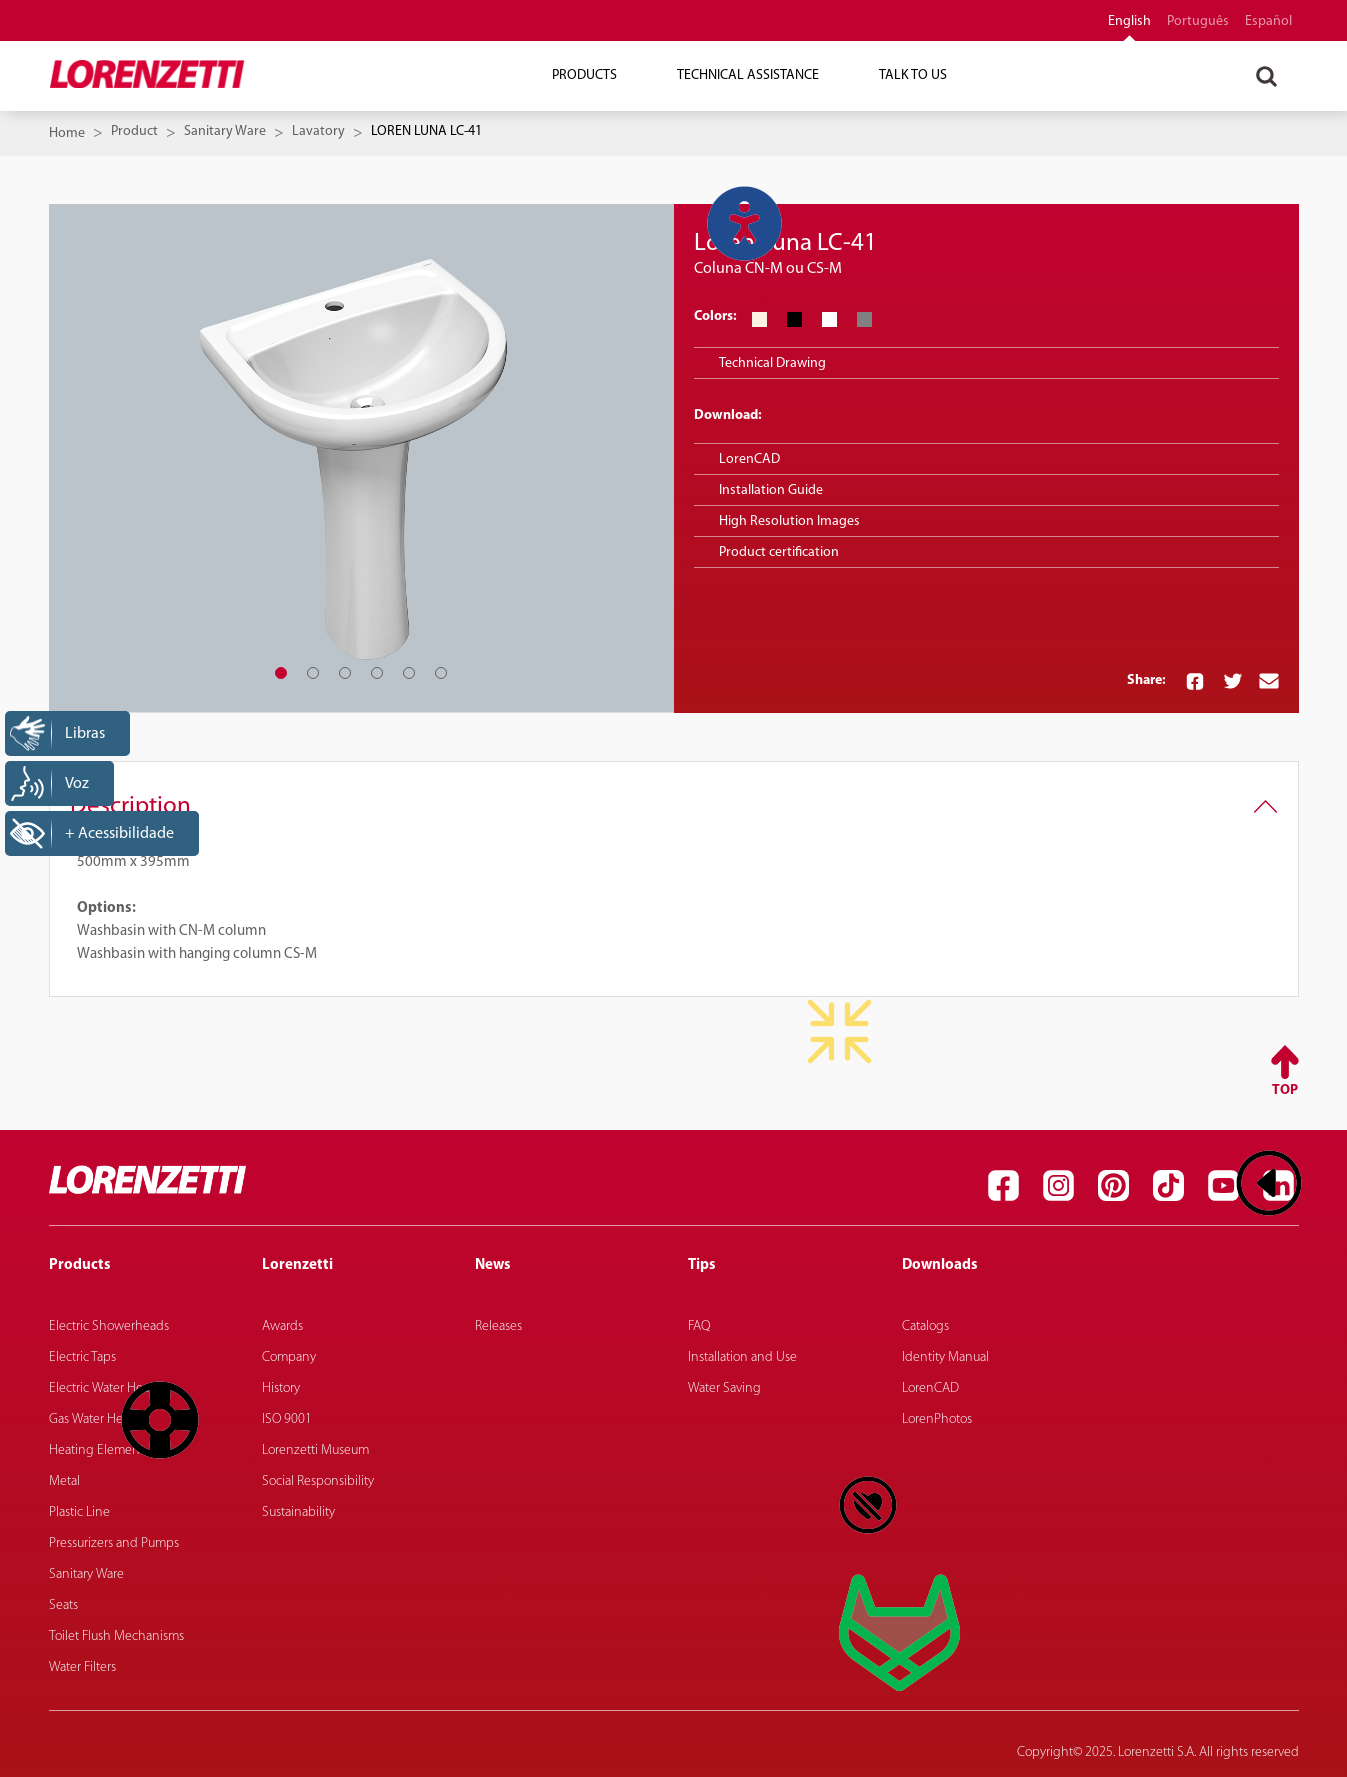  I want to click on go back to the previous screen, so click(1269, 1183).